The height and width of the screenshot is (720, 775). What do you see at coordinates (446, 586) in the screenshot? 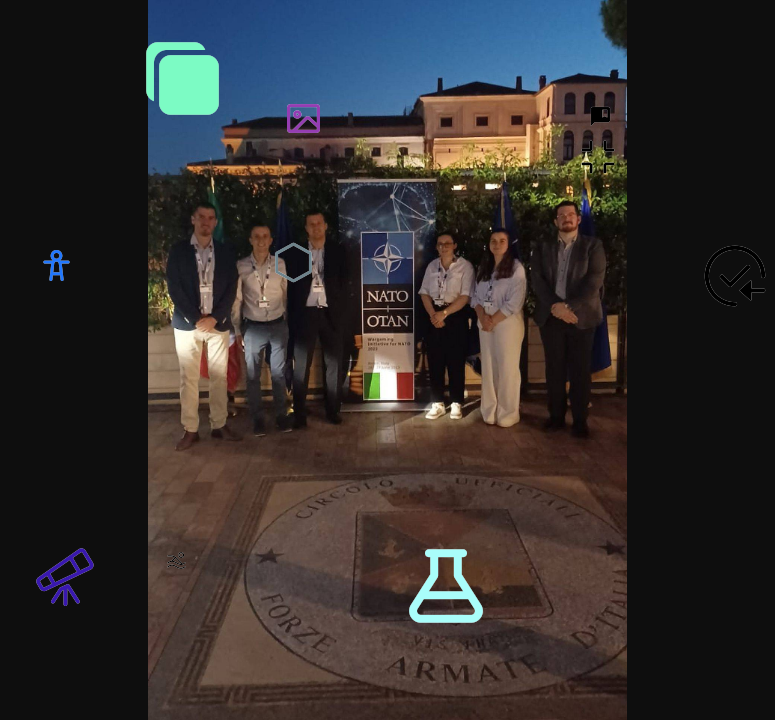
I see `access experimental or beta features` at bounding box center [446, 586].